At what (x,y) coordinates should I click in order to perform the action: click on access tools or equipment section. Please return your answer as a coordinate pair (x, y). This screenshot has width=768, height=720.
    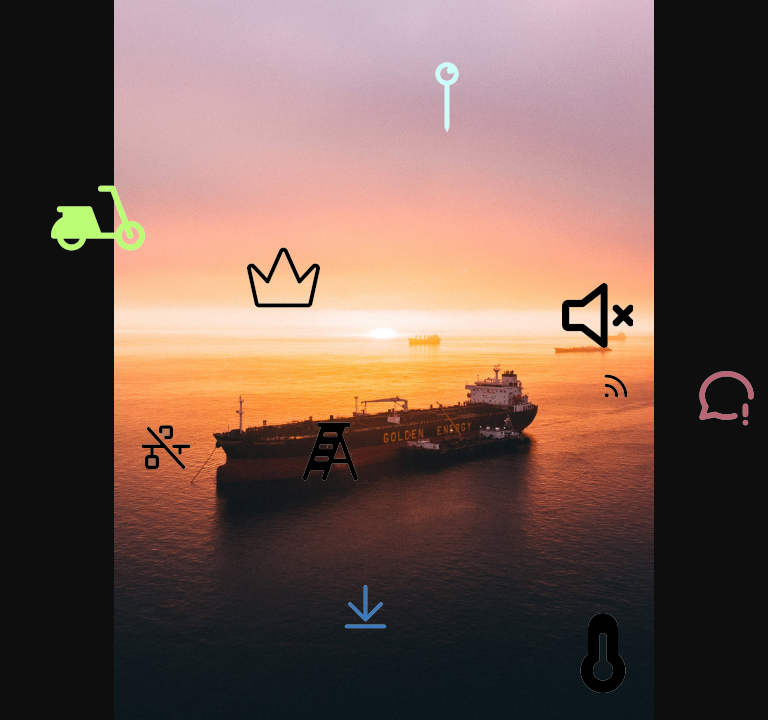
    Looking at the image, I should click on (331, 451).